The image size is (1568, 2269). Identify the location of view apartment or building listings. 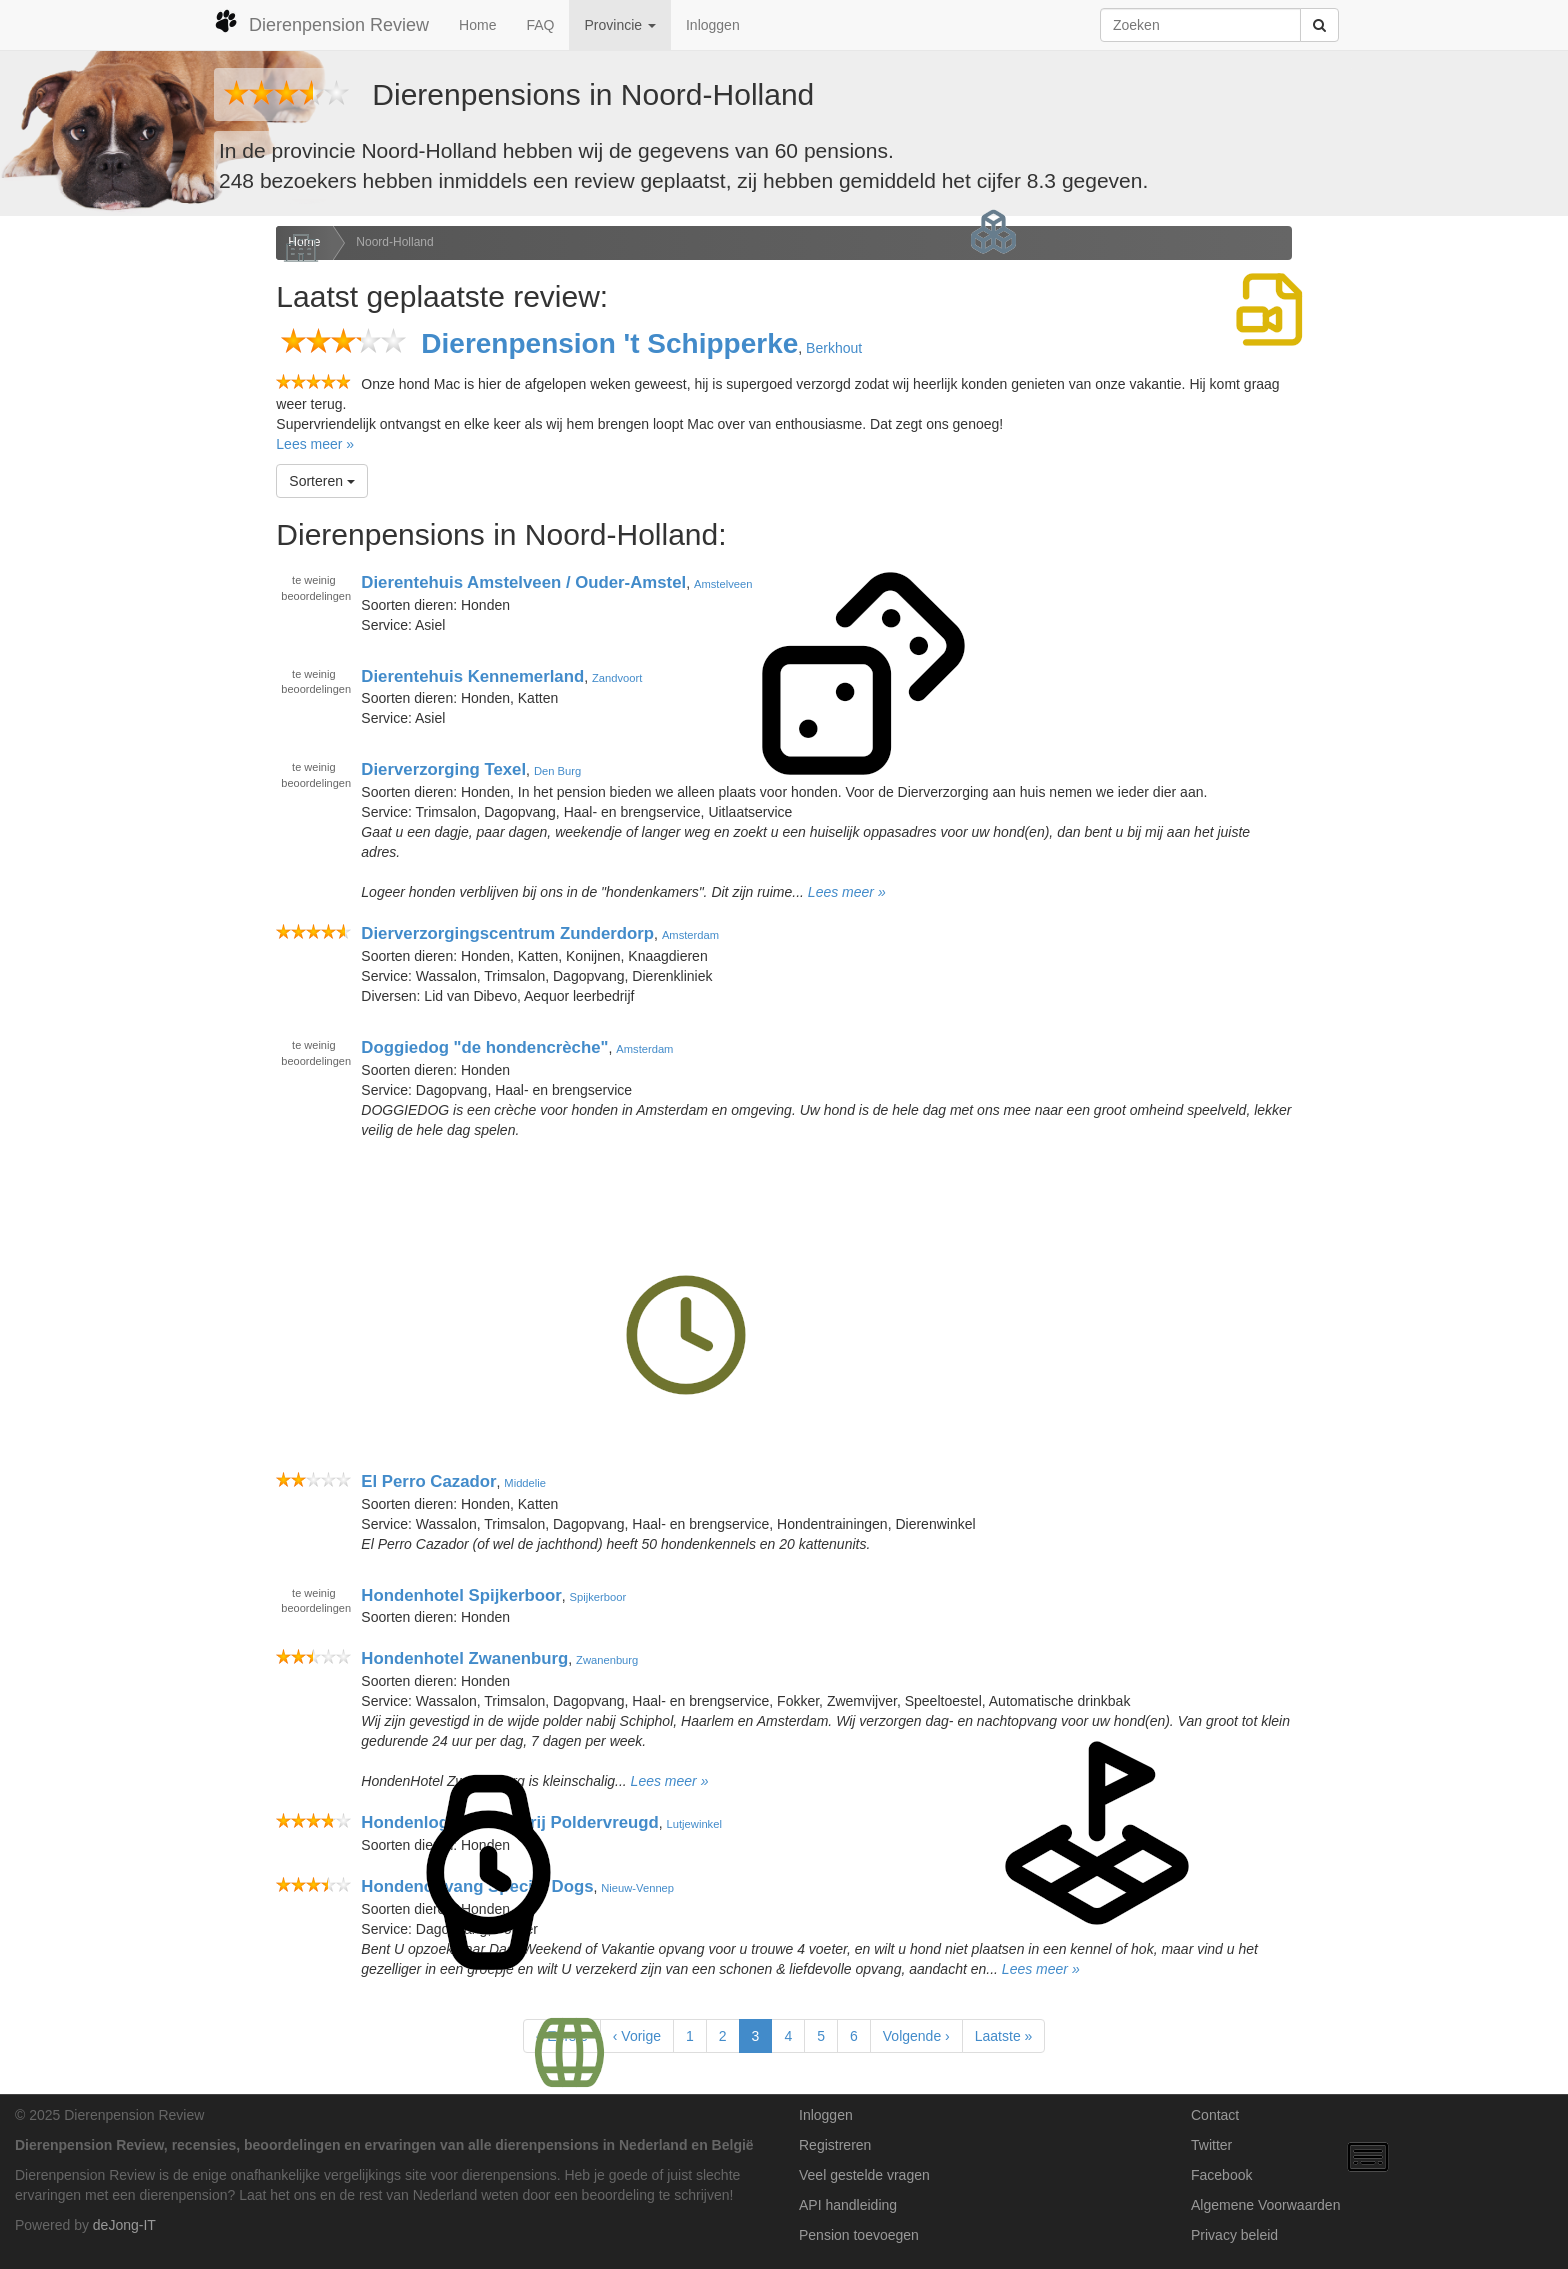
(301, 248).